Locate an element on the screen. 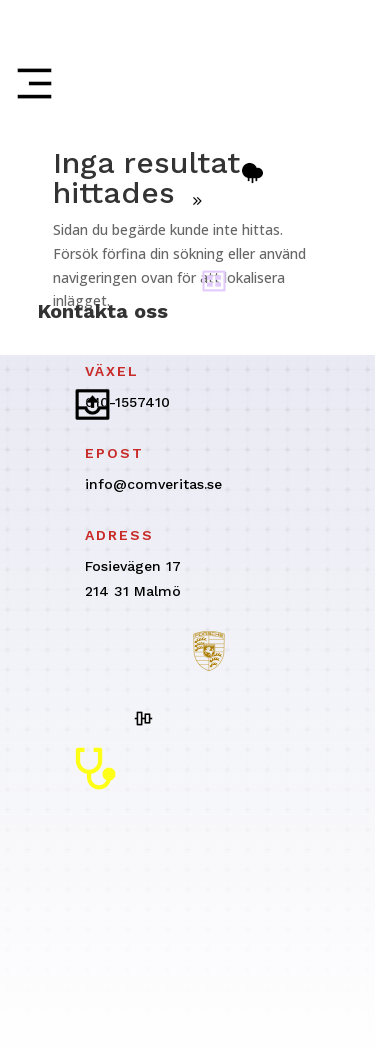  align items to vertical center is located at coordinates (143, 718).